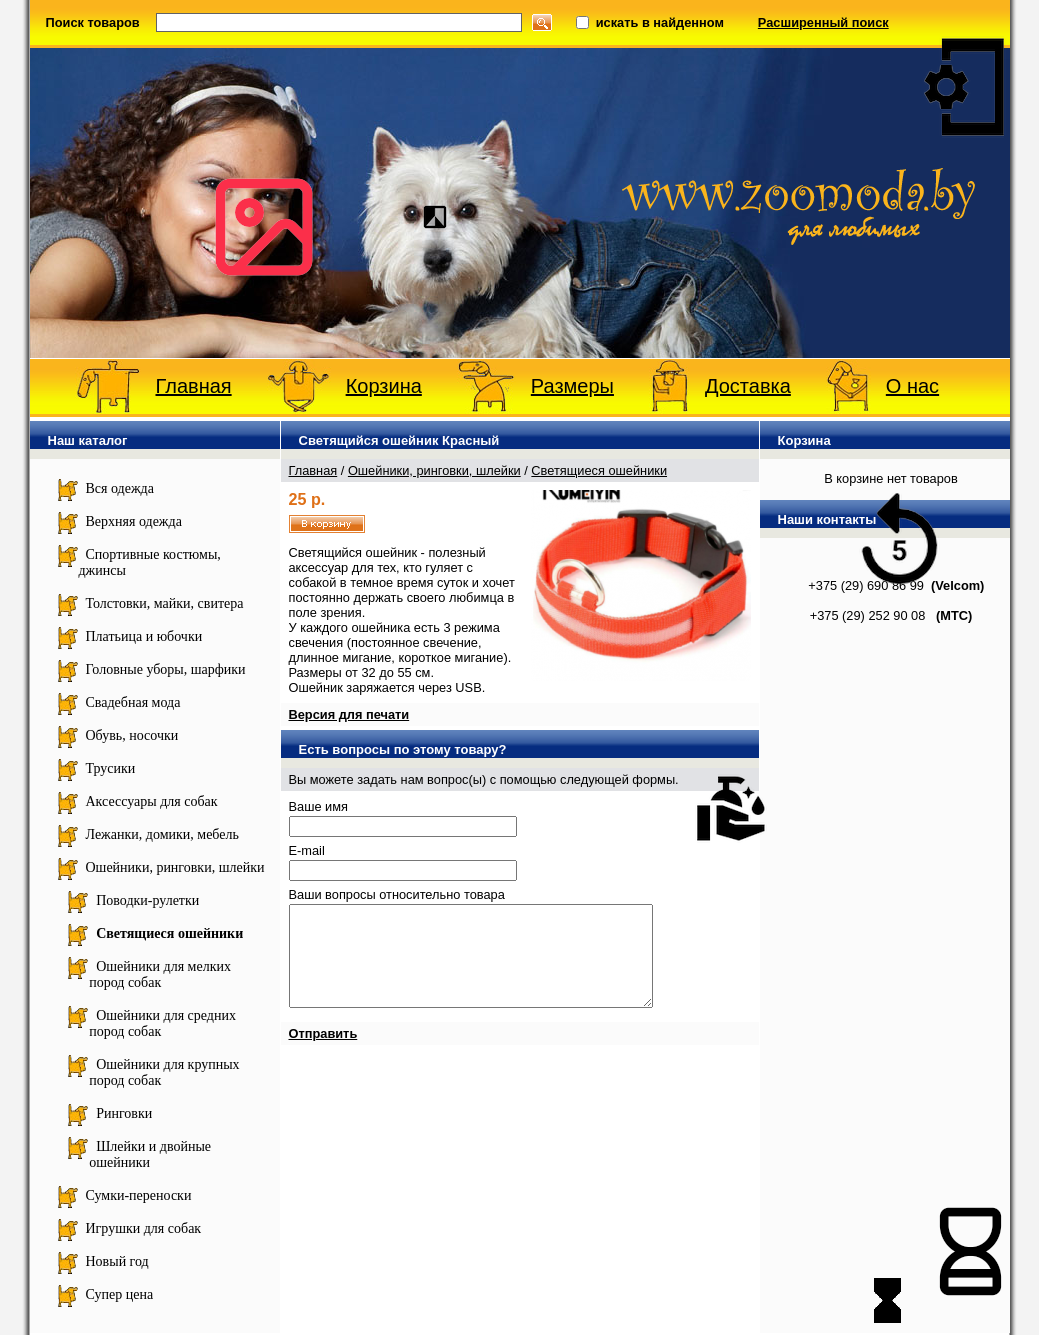 The height and width of the screenshot is (1335, 1039). What do you see at coordinates (970, 1251) in the screenshot?
I see `indicates time is running low` at bounding box center [970, 1251].